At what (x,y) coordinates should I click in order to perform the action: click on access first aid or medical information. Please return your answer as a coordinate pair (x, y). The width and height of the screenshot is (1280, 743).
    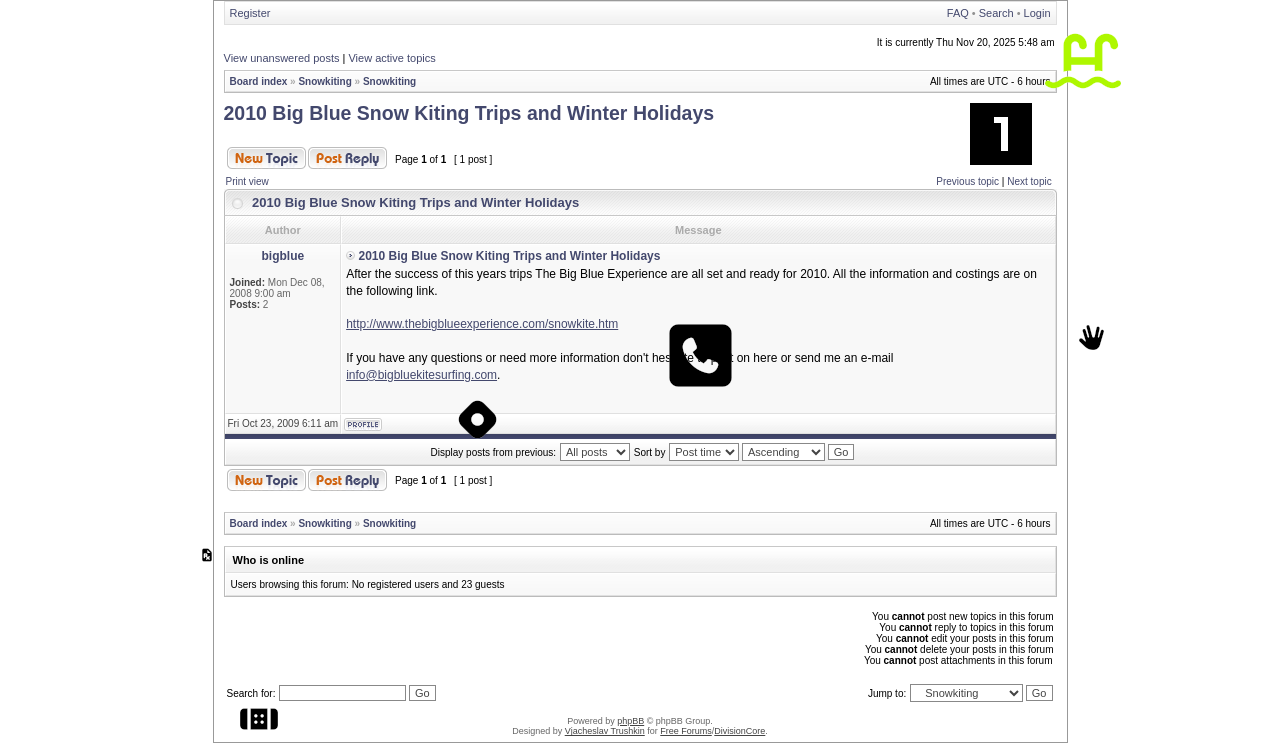
    Looking at the image, I should click on (259, 719).